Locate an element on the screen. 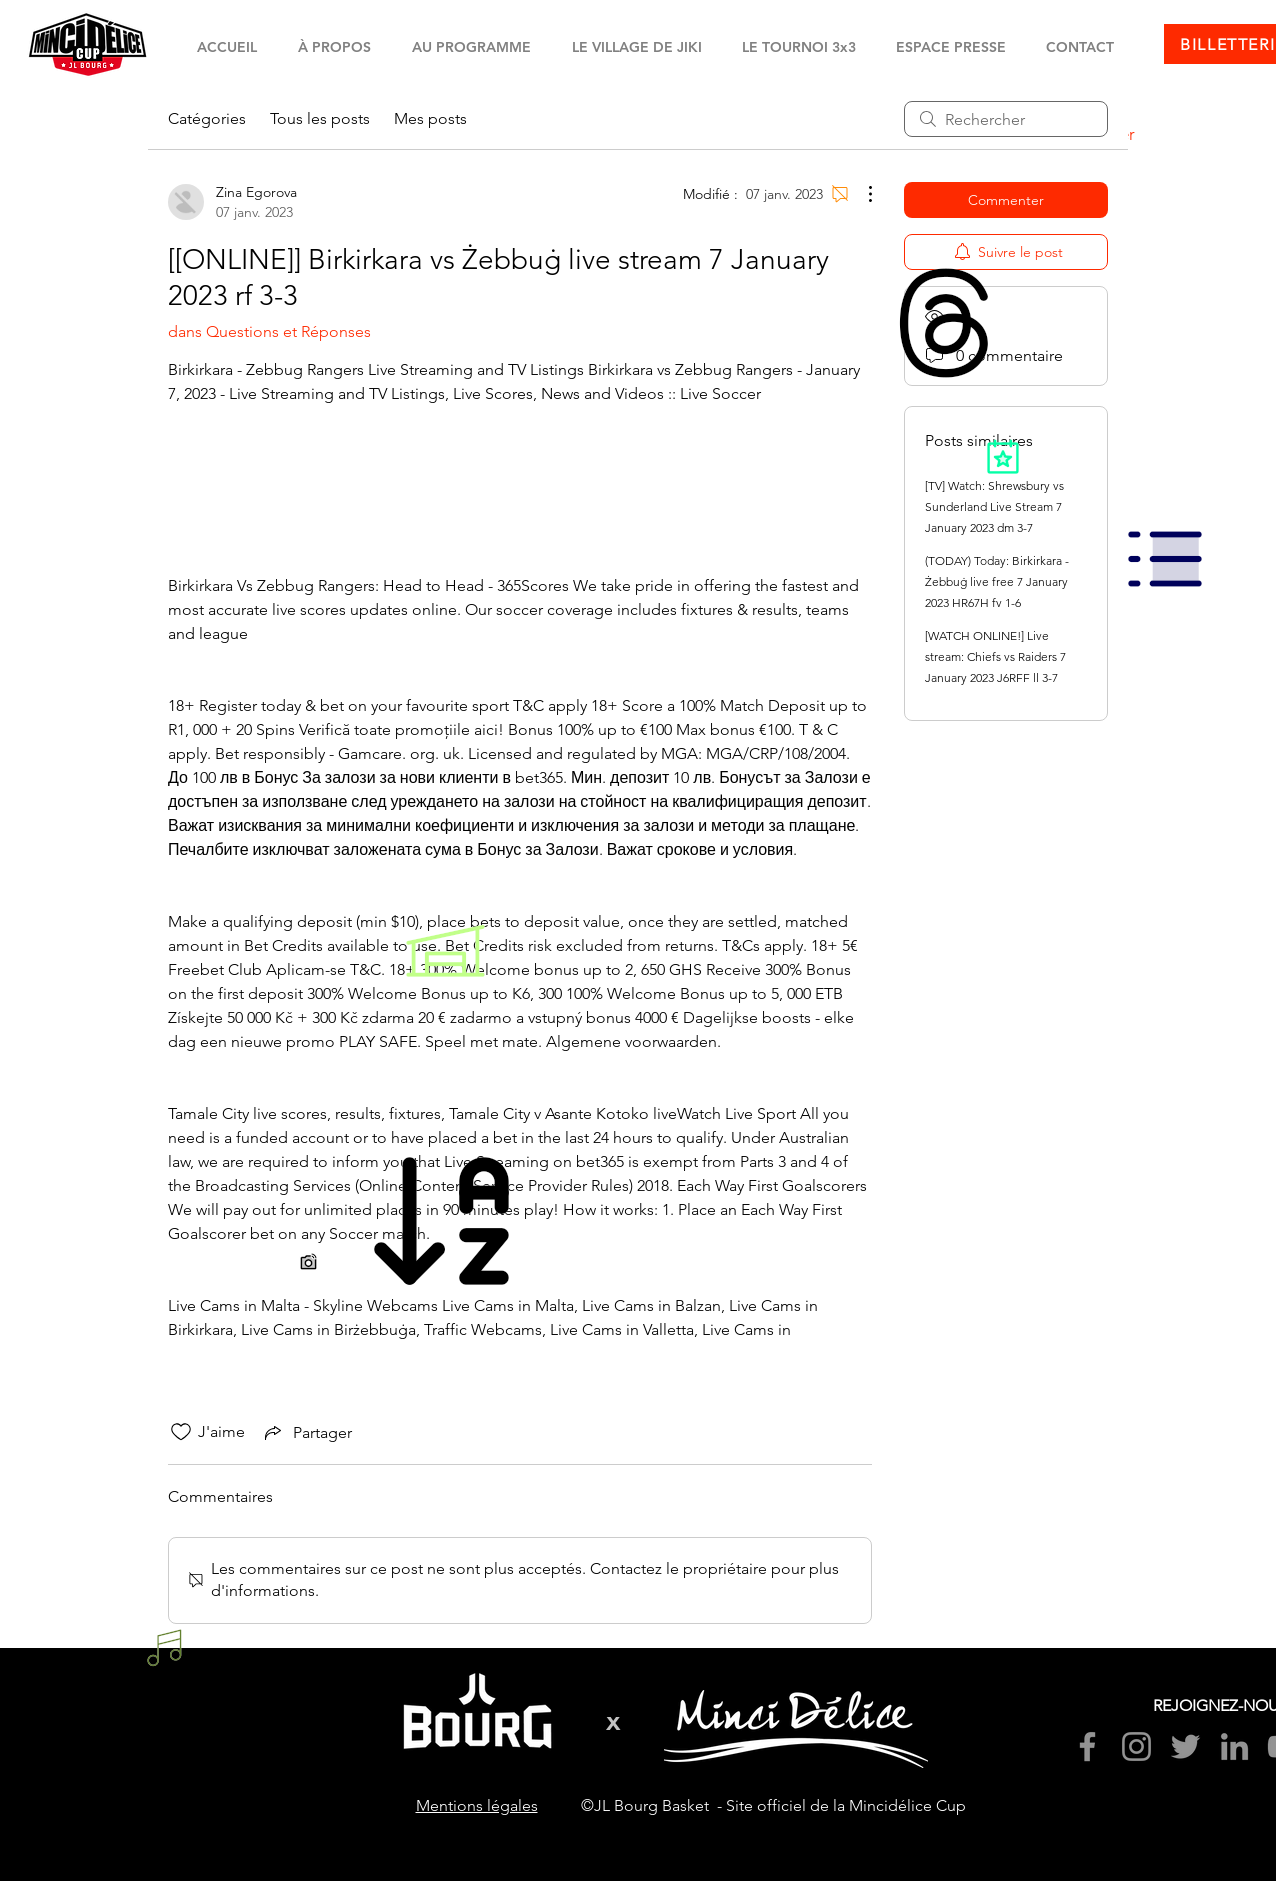 This screenshot has height=1881, width=1276. view favorite or starred events is located at coordinates (1003, 458).